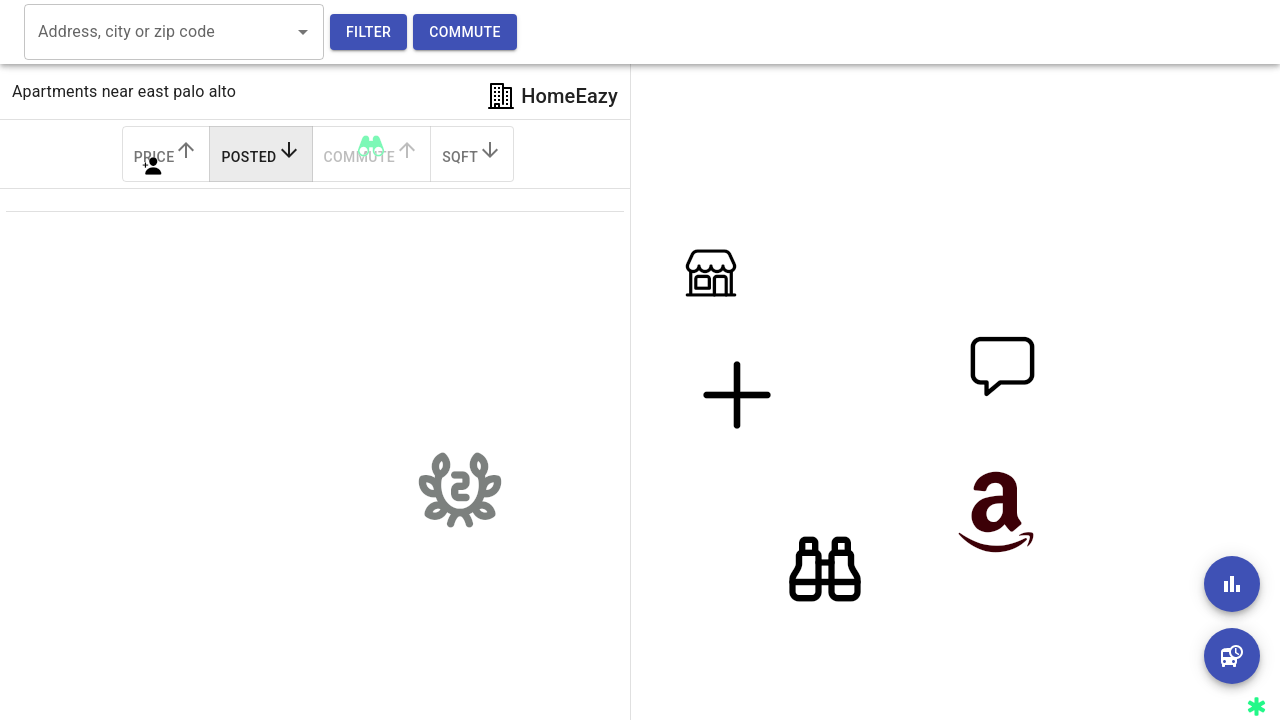 Image resolution: width=1280 pixels, height=720 pixels. Describe the element at coordinates (1256, 706) in the screenshot. I see `access medical or health-related features` at that location.